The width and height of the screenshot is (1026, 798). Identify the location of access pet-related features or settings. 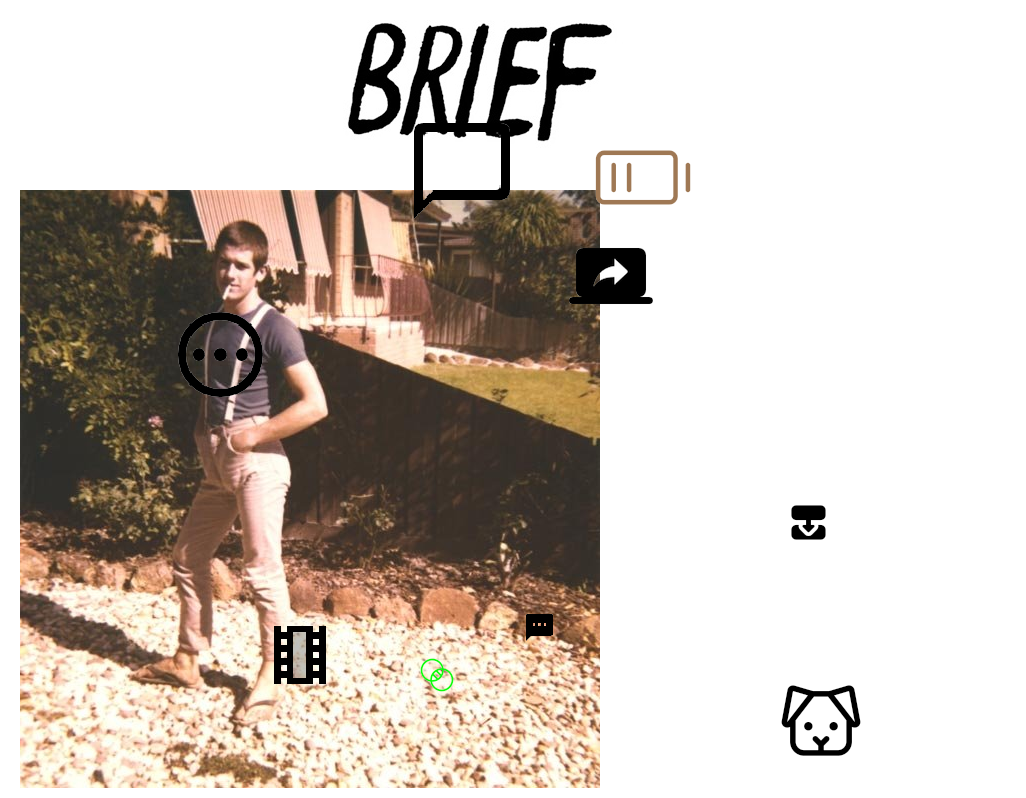
(821, 722).